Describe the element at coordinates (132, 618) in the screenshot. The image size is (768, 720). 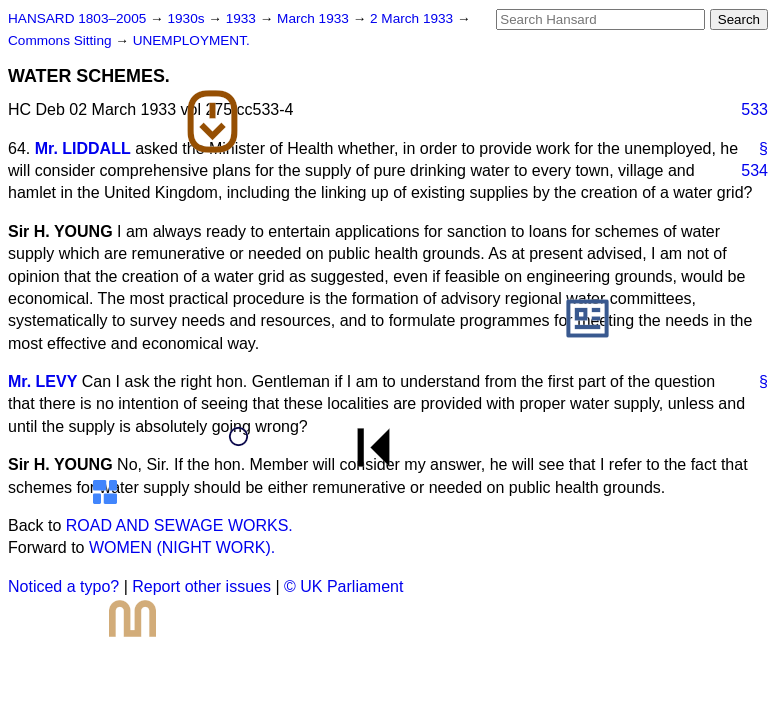
I see `open mural collaborative workspace app` at that location.